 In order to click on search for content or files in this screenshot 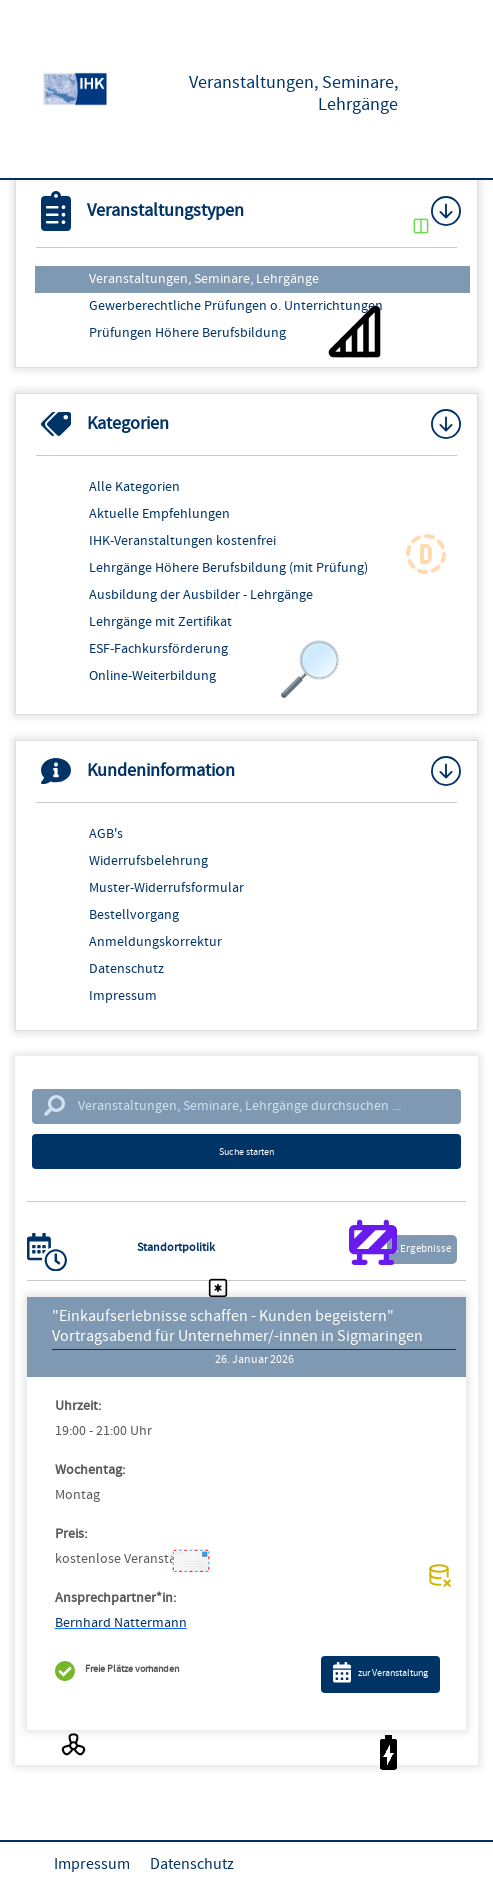, I will do `click(311, 668)`.